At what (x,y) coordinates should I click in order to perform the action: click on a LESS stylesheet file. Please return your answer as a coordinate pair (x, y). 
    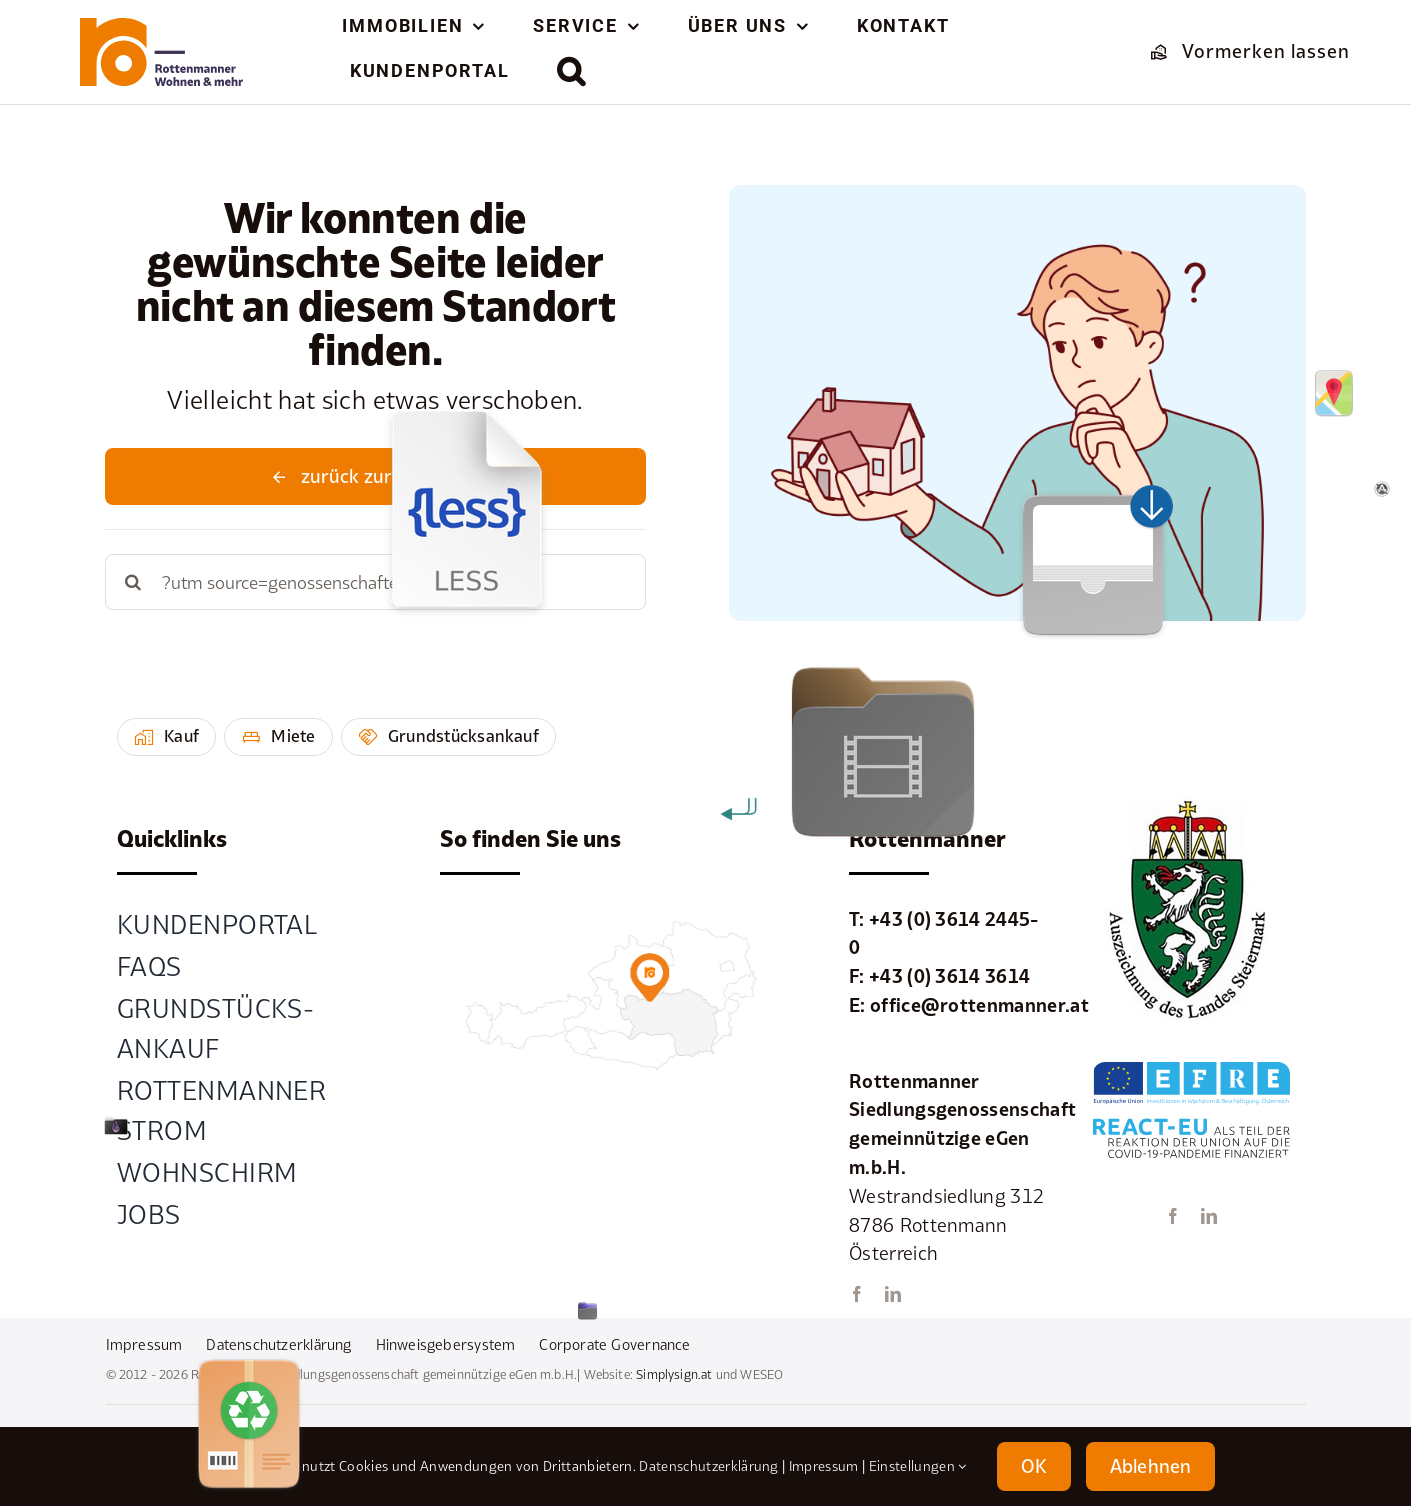
    Looking at the image, I should click on (467, 513).